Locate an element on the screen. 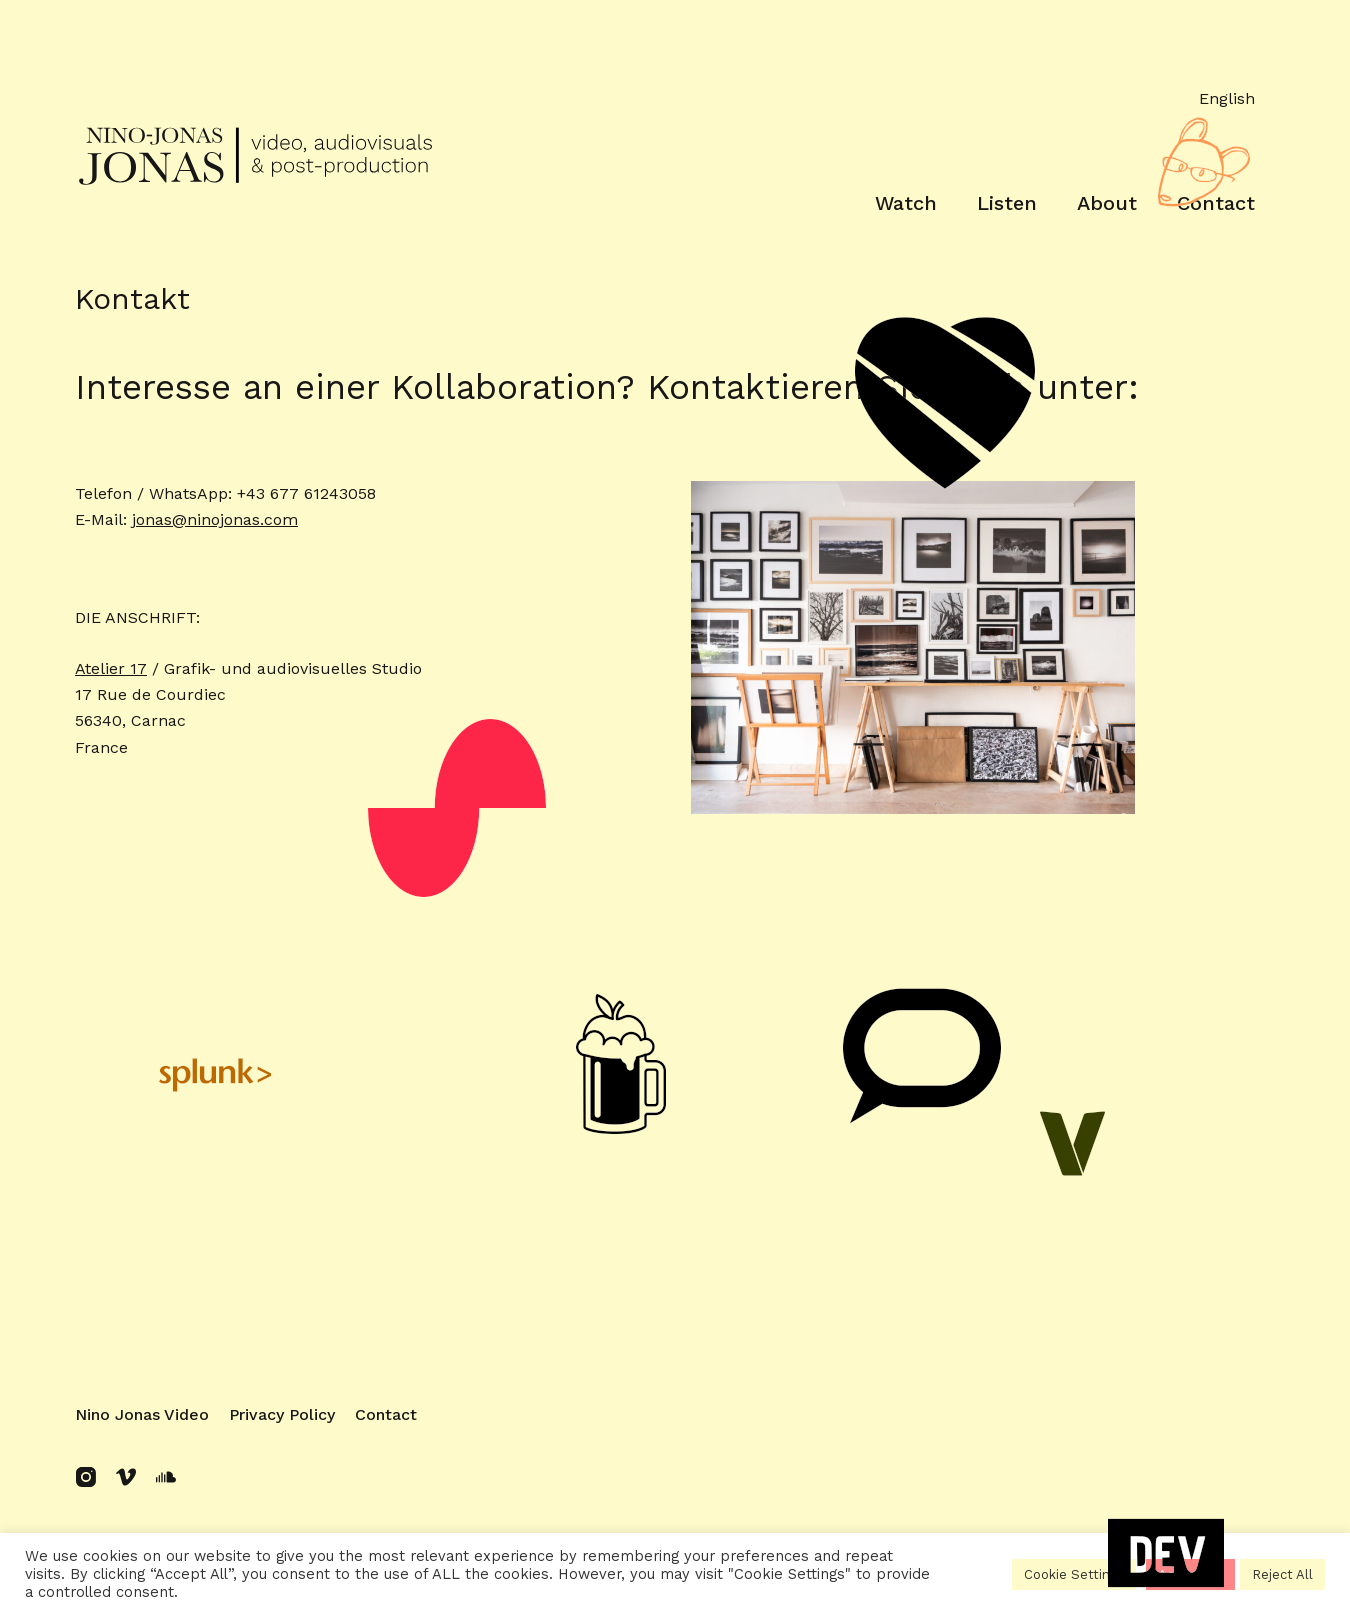 This screenshot has width=1350, height=1615. V programming language logo is located at coordinates (1072, 1143).